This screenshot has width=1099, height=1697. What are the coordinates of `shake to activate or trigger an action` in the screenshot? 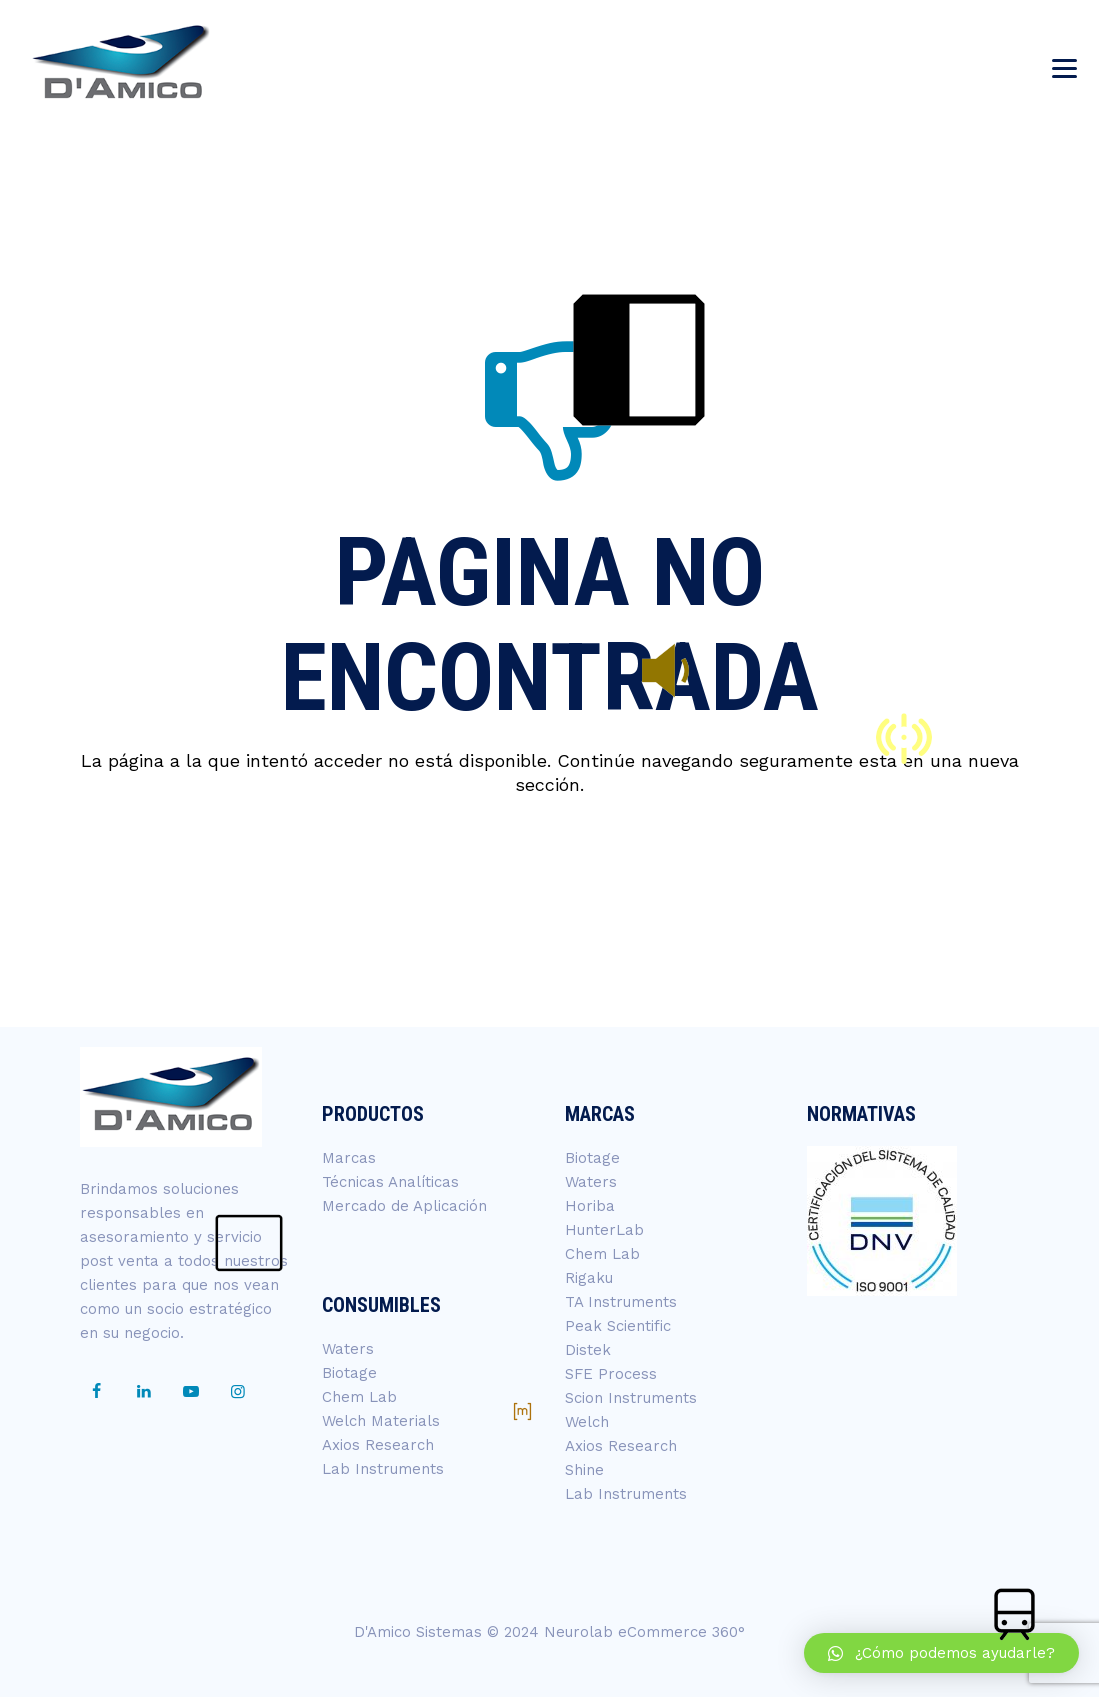 It's located at (904, 740).